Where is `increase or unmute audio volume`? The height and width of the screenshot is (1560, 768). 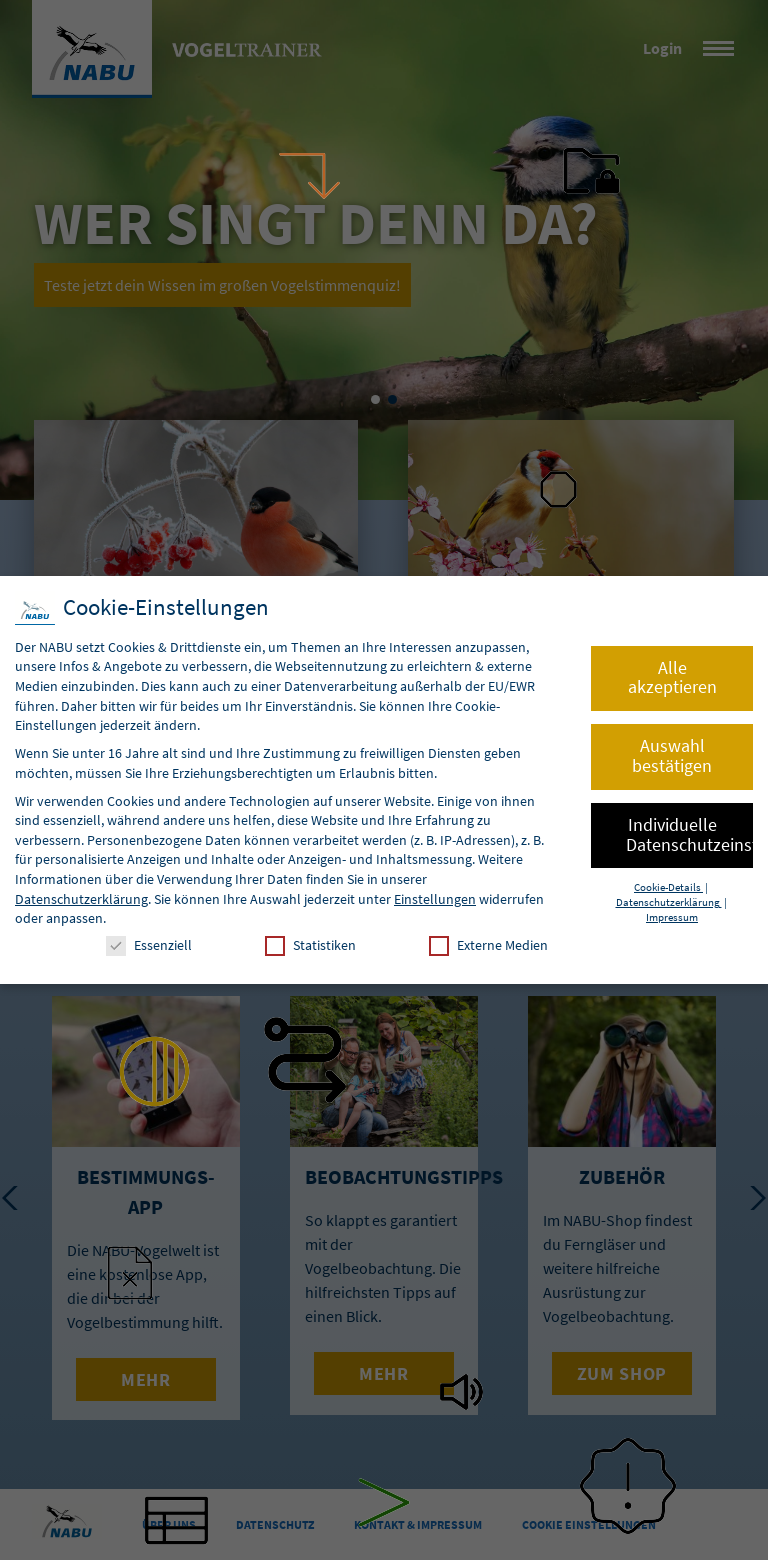 increase or unmute audio volume is located at coordinates (461, 1392).